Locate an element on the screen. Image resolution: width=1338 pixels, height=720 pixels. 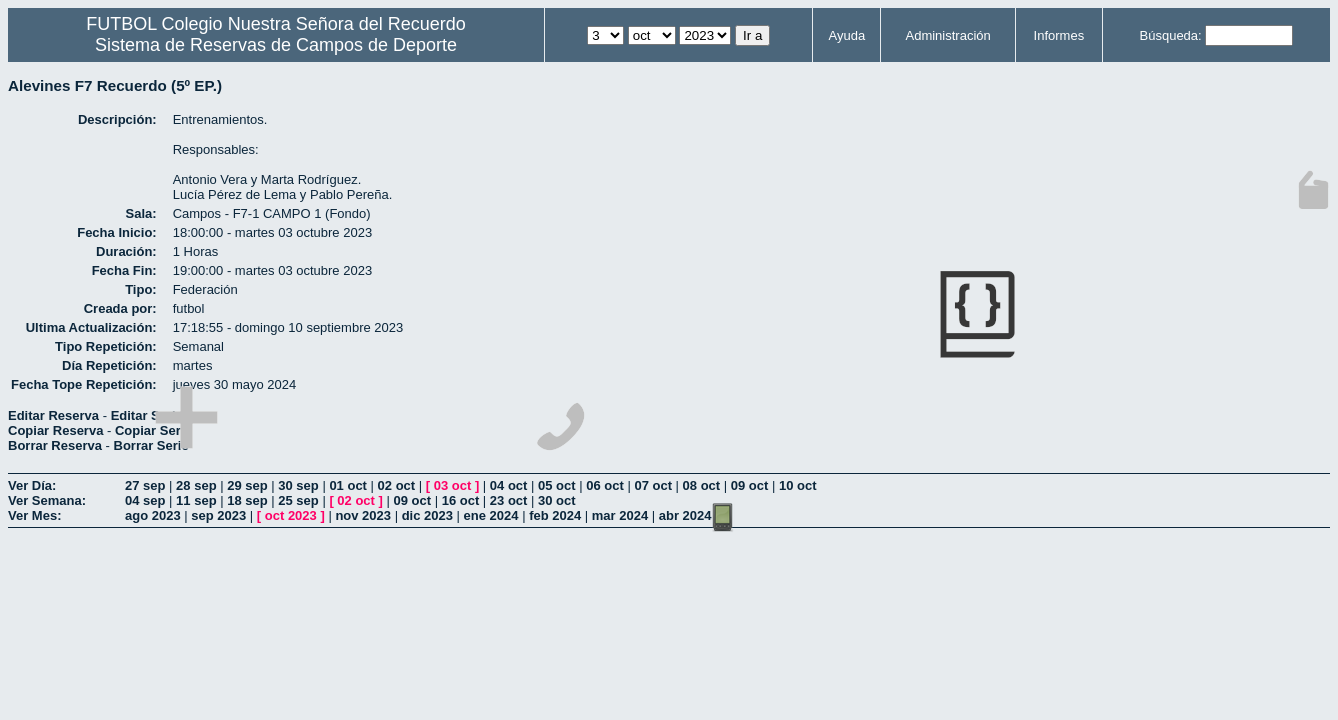
open developer documentation is located at coordinates (977, 314).